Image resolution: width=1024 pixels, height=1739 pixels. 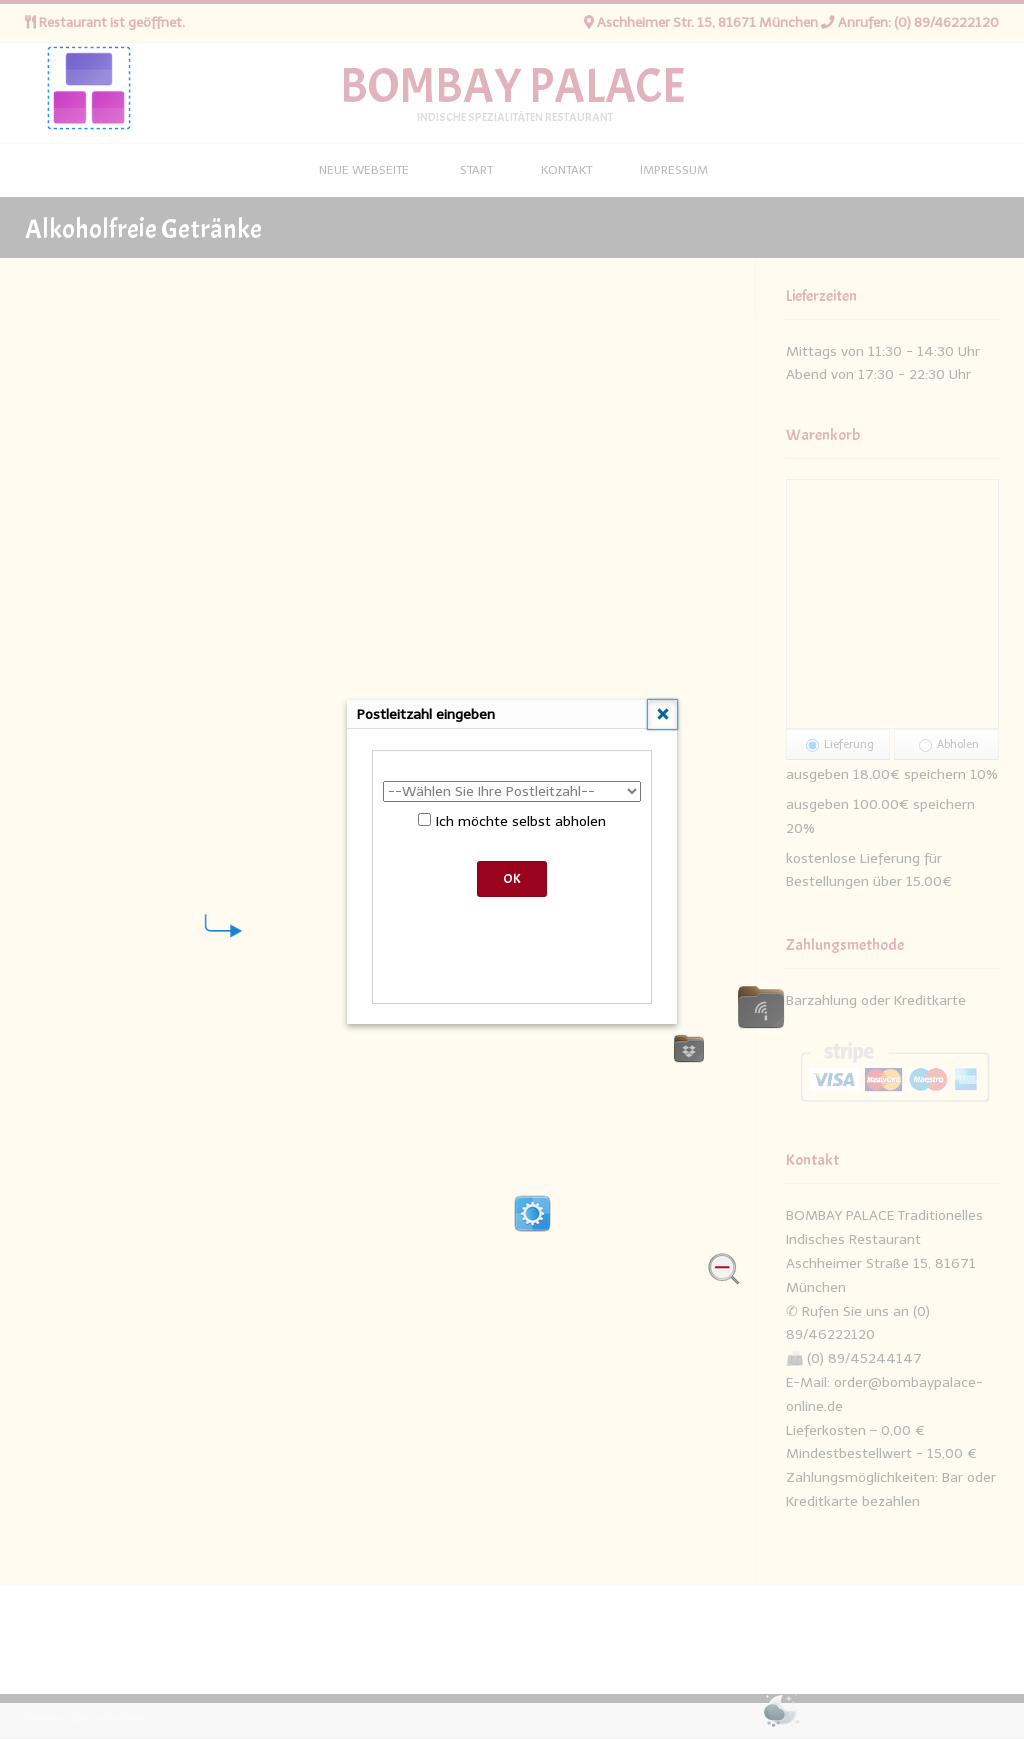 What do you see at coordinates (689, 1048) in the screenshot?
I see `open your dropbox synced folder` at bounding box center [689, 1048].